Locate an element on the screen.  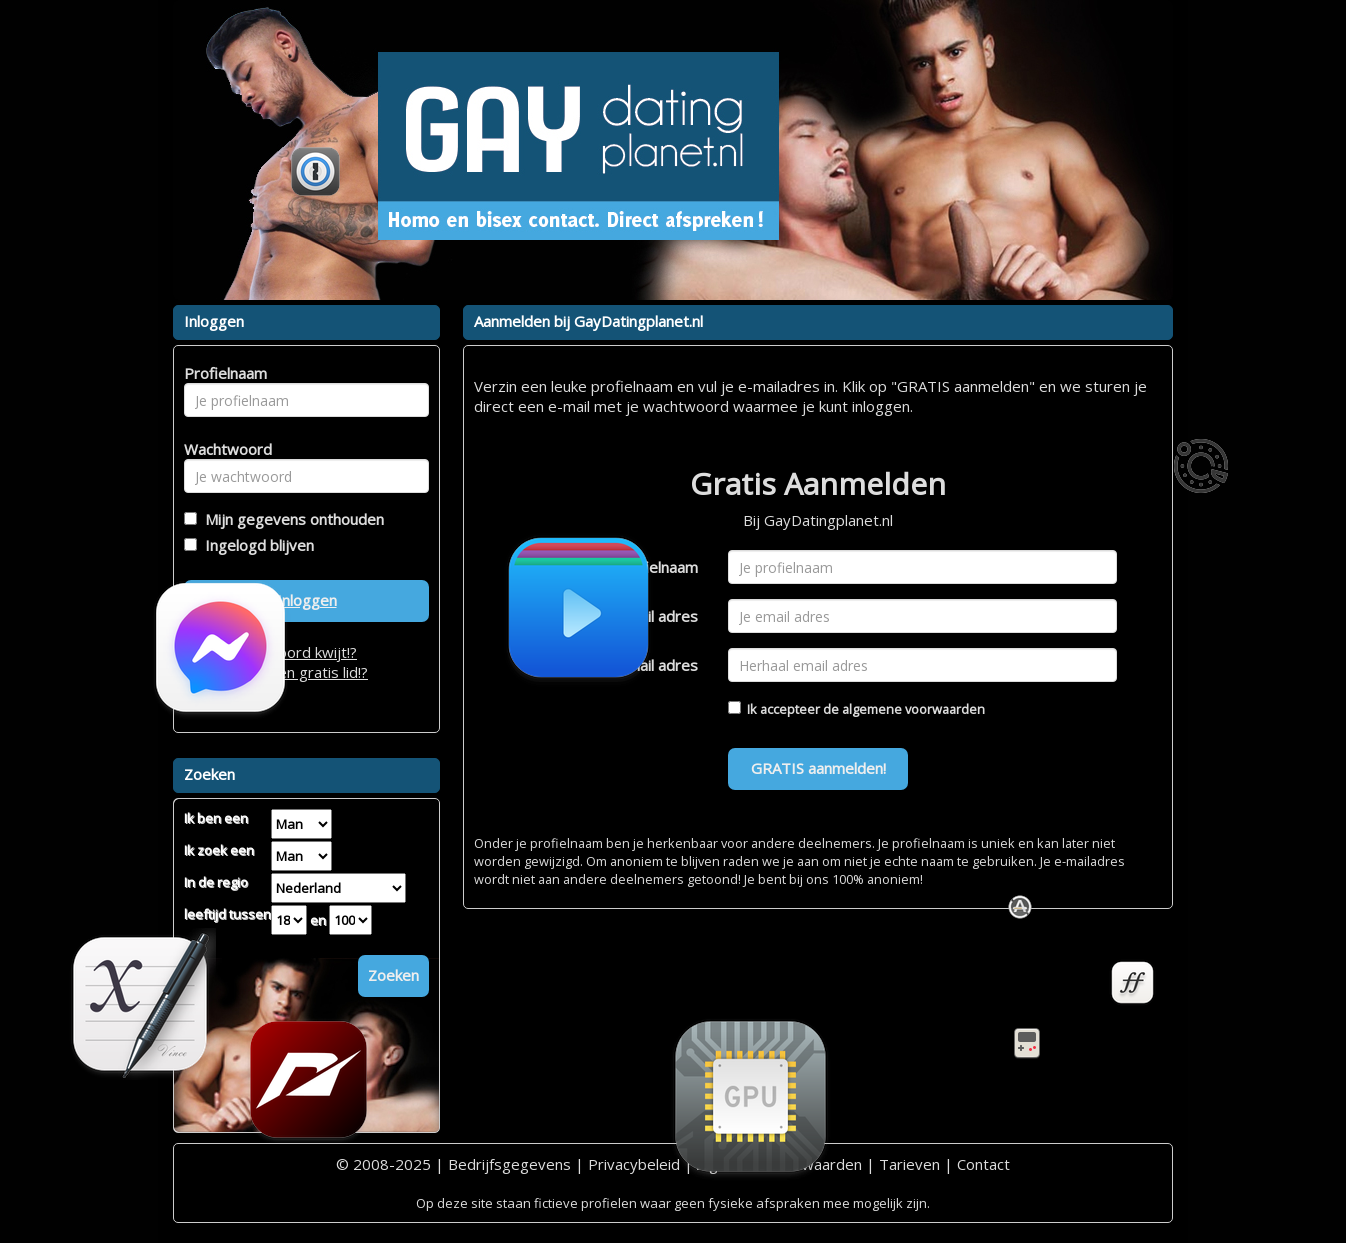
open graphics card driver settings is located at coordinates (750, 1096).